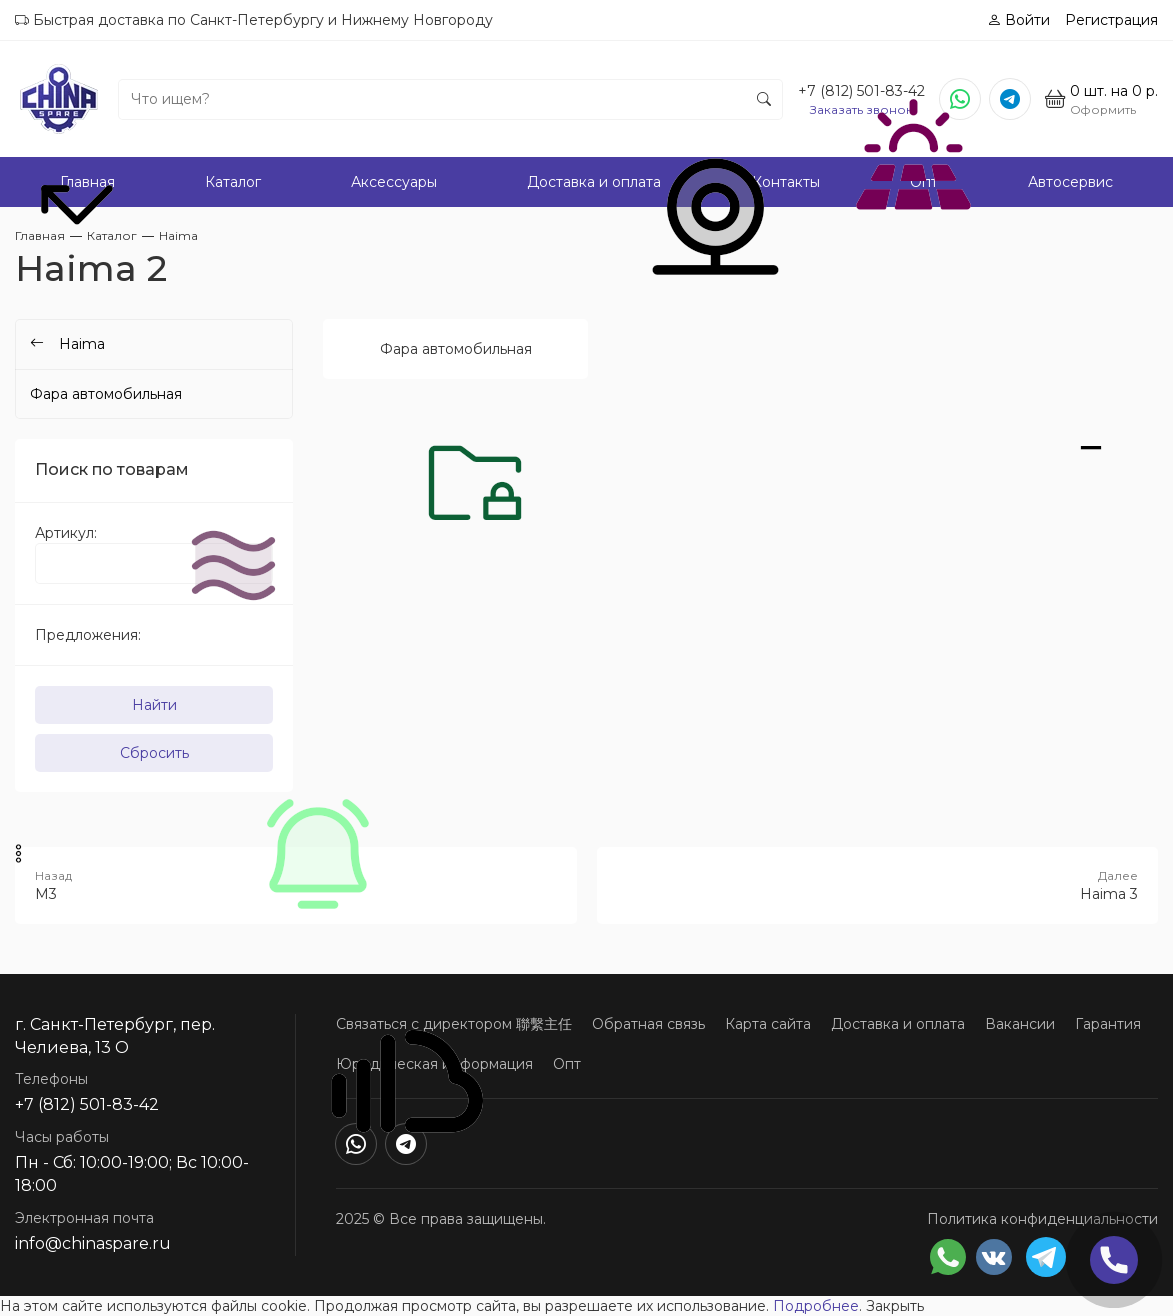 The image size is (1173, 1316). What do you see at coordinates (913, 160) in the screenshot?
I see `view solar panel status or energy production` at bounding box center [913, 160].